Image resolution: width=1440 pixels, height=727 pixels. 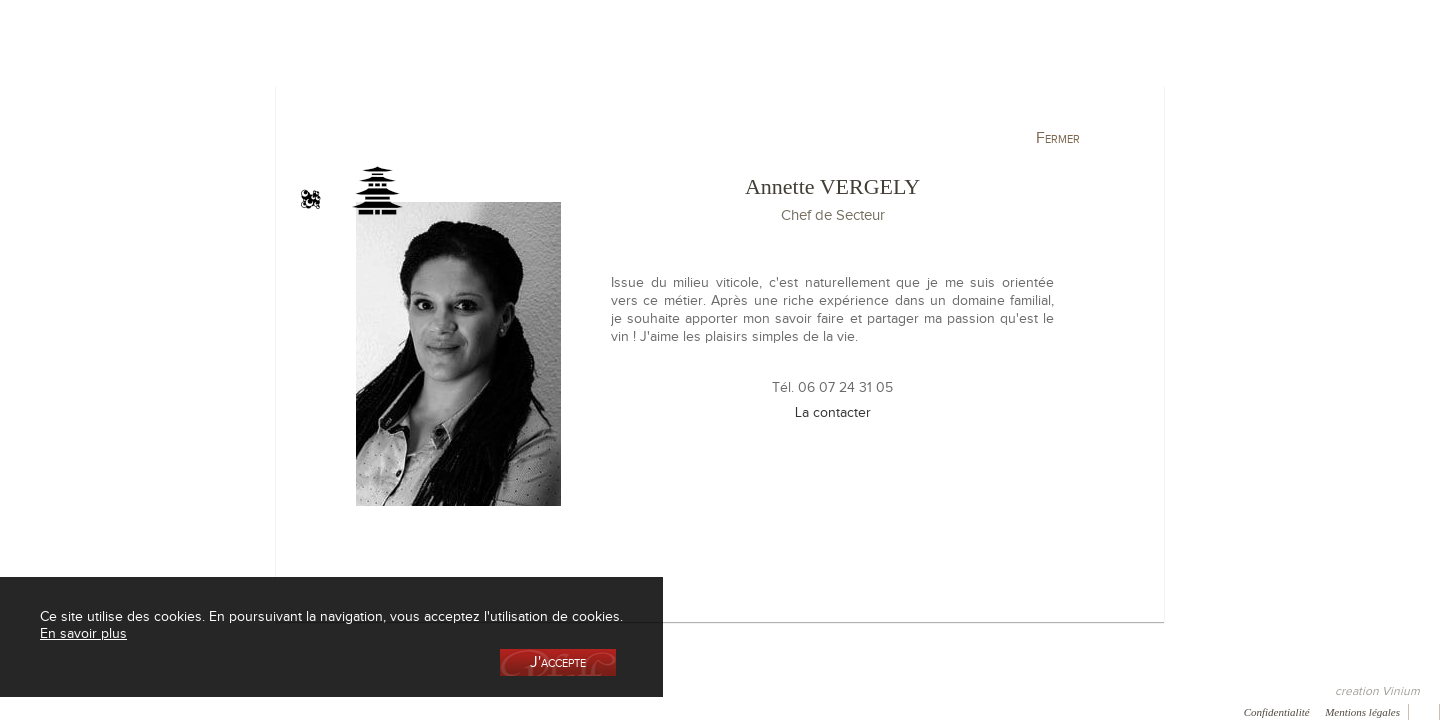 I want to click on indicates foam or bubbles effect in game, so click(x=310, y=199).